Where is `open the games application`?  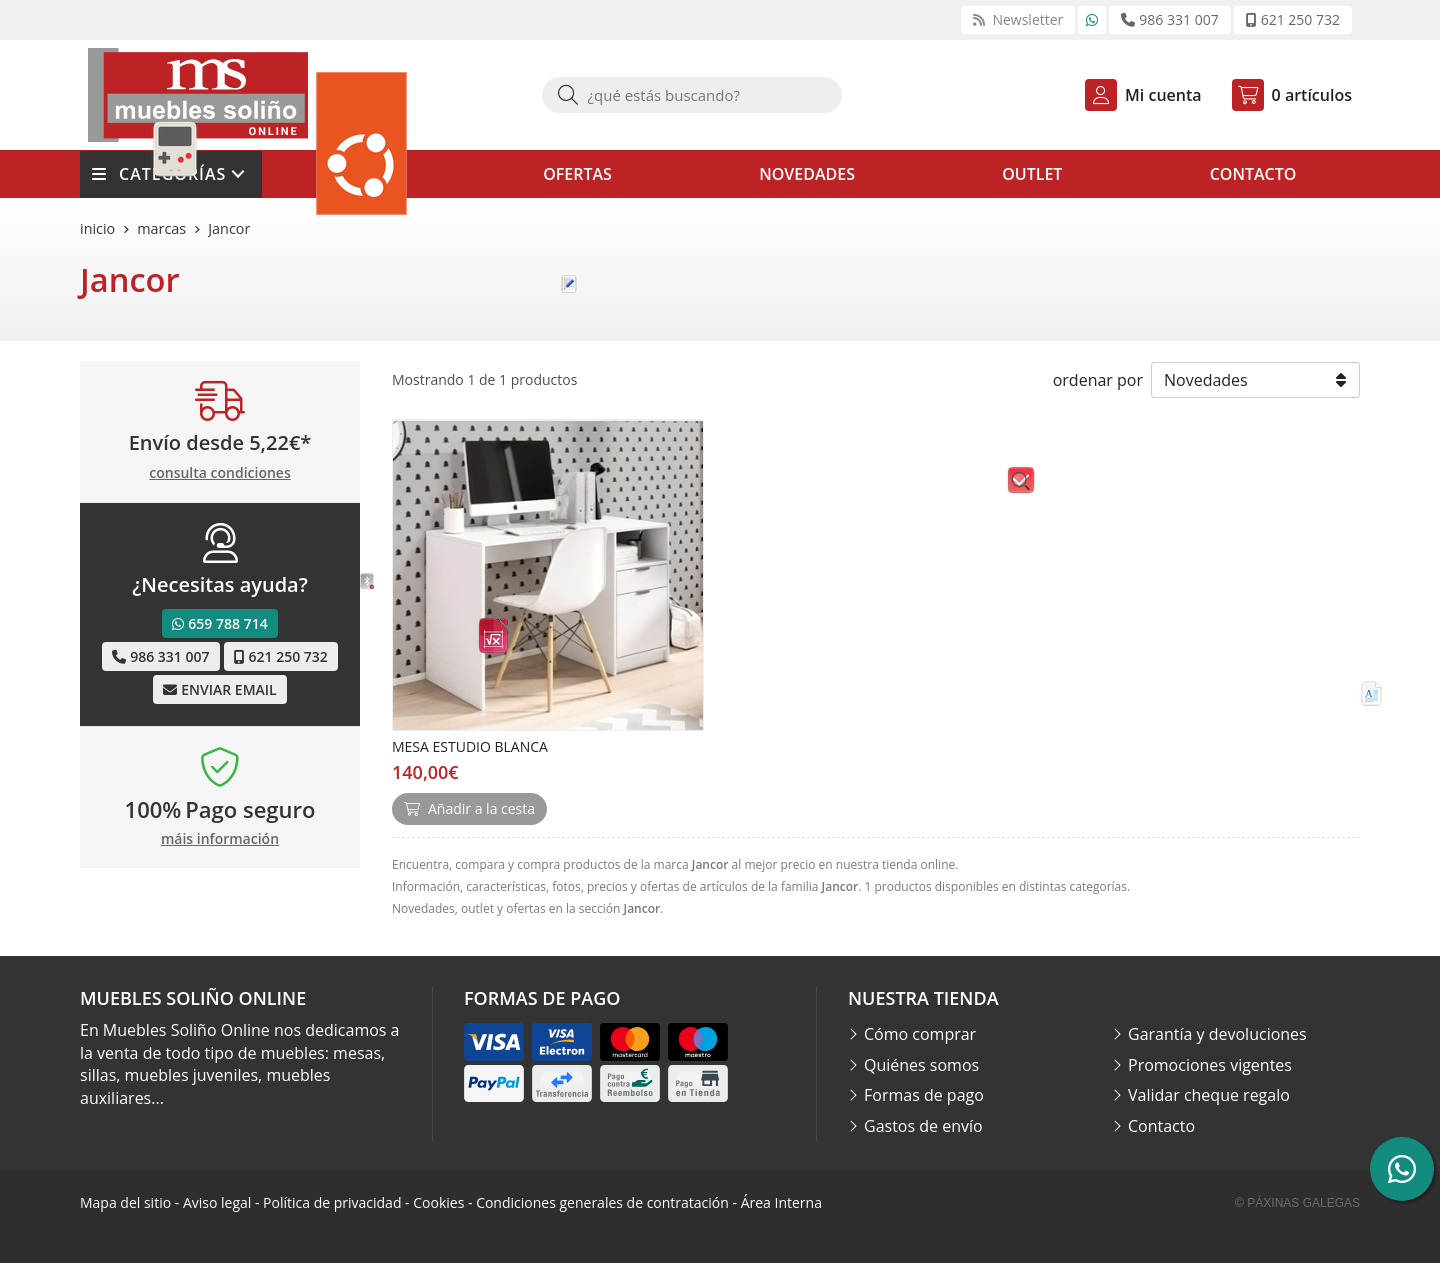 open the games application is located at coordinates (175, 149).